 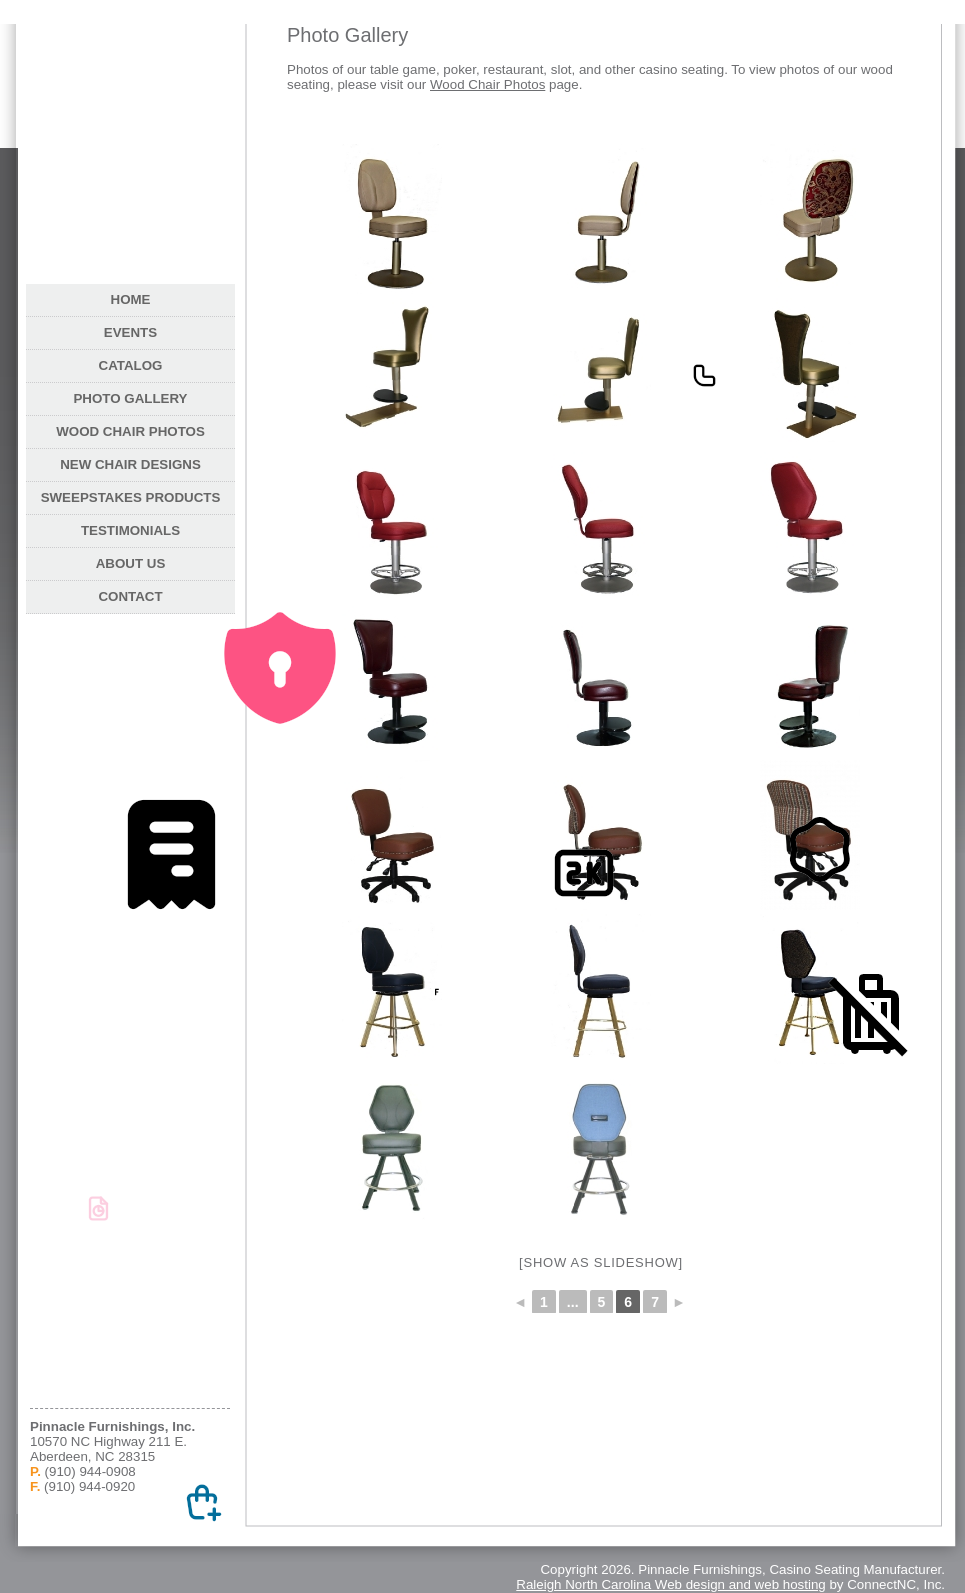 What do you see at coordinates (171, 854) in the screenshot?
I see `view purchase receipt or transaction history` at bounding box center [171, 854].